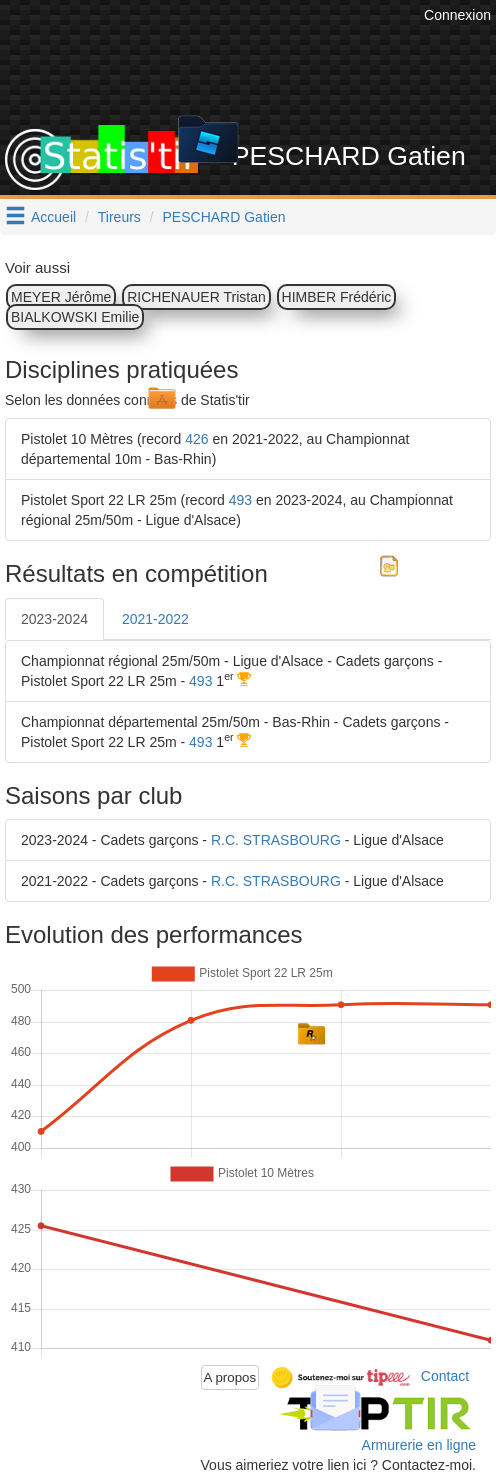 The height and width of the screenshot is (1480, 496). I want to click on open templates folder, so click(162, 398).